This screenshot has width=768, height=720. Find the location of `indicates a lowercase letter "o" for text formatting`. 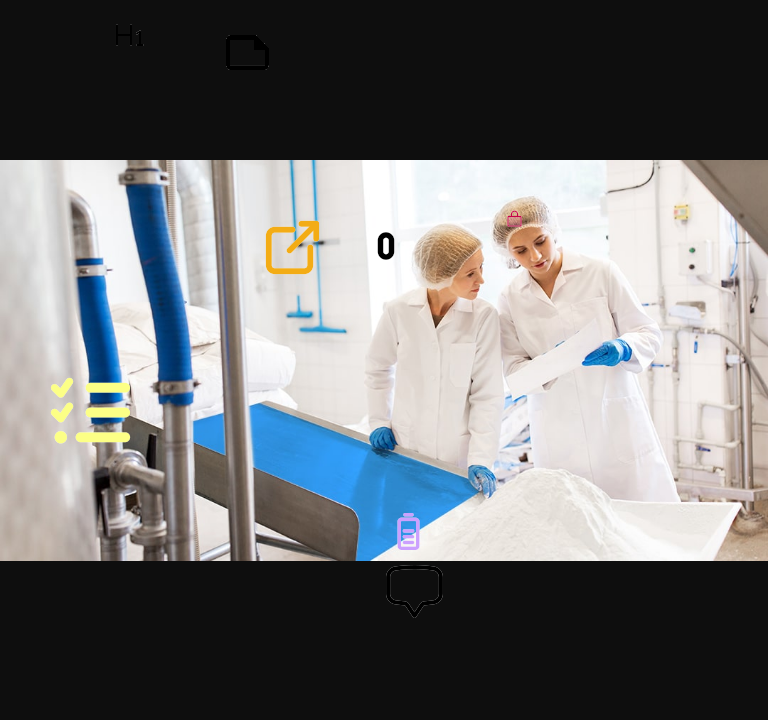

indicates a lowercase letter "o" for text formatting is located at coordinates (386, 246).